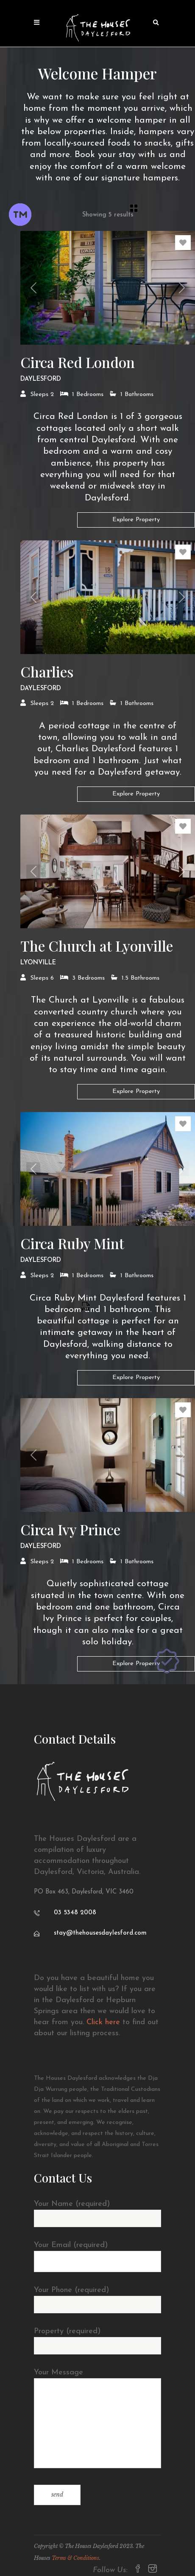  I want to click on view items in grid layout, so click(134, 208).